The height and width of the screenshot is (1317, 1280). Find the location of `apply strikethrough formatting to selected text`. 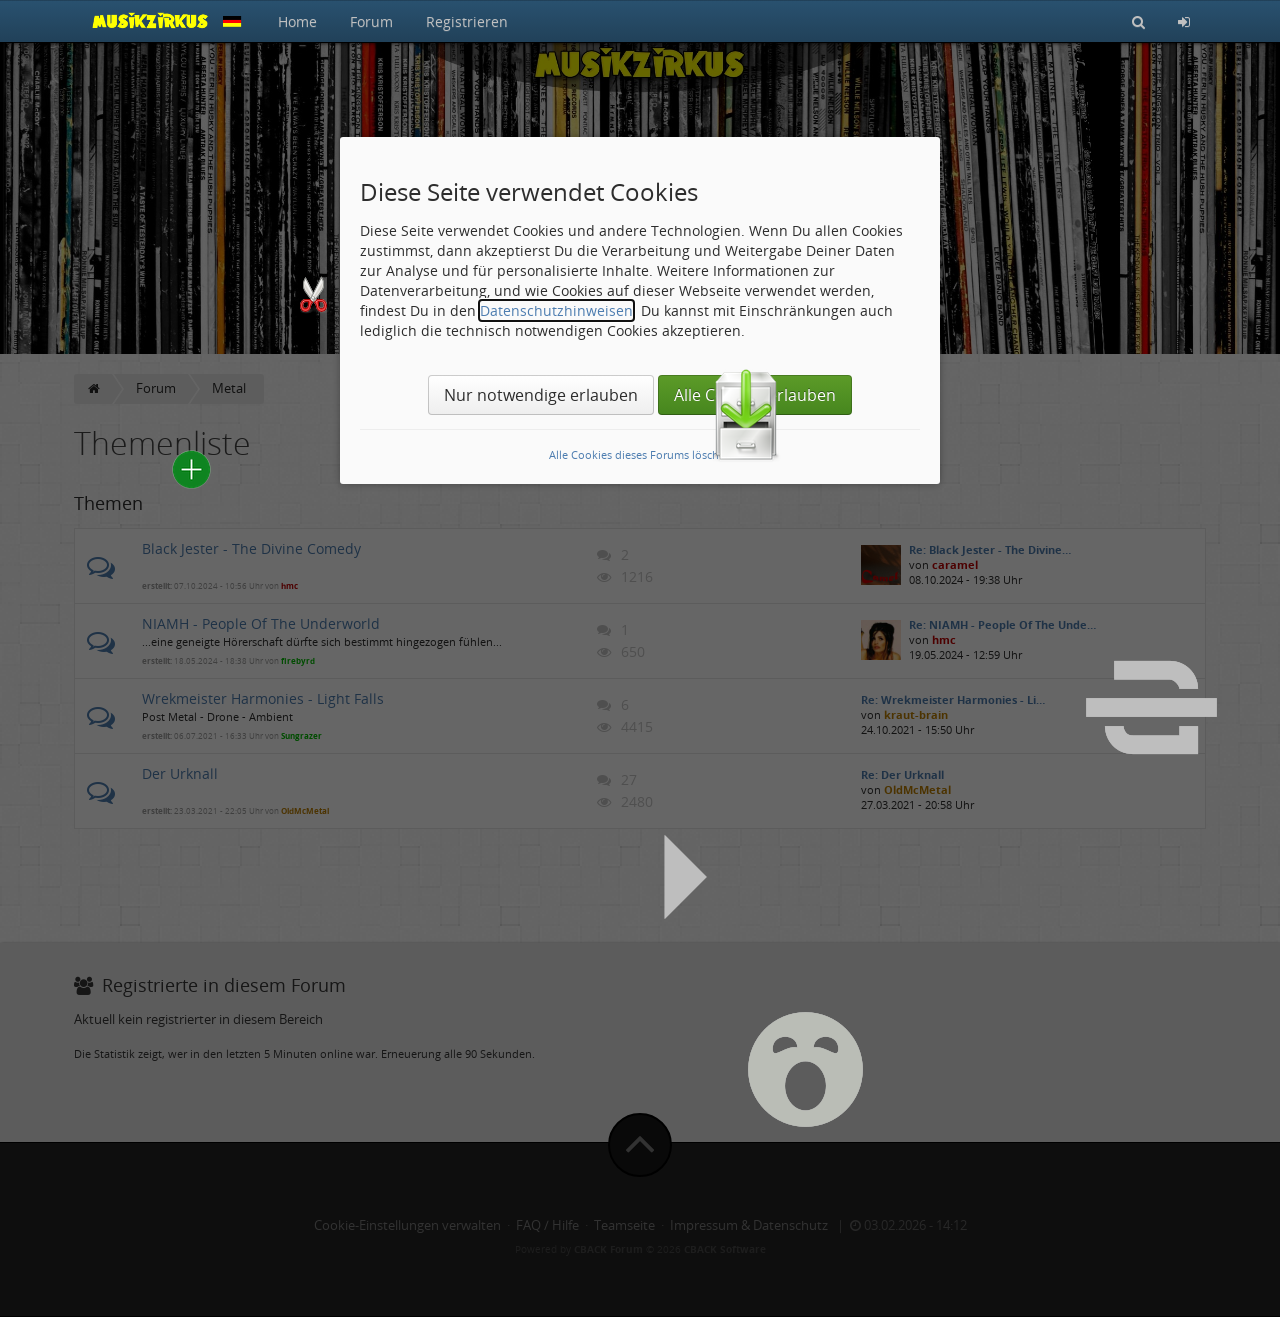

apply strikethrough formatting to selected text is located at coordinates (1151, 707).